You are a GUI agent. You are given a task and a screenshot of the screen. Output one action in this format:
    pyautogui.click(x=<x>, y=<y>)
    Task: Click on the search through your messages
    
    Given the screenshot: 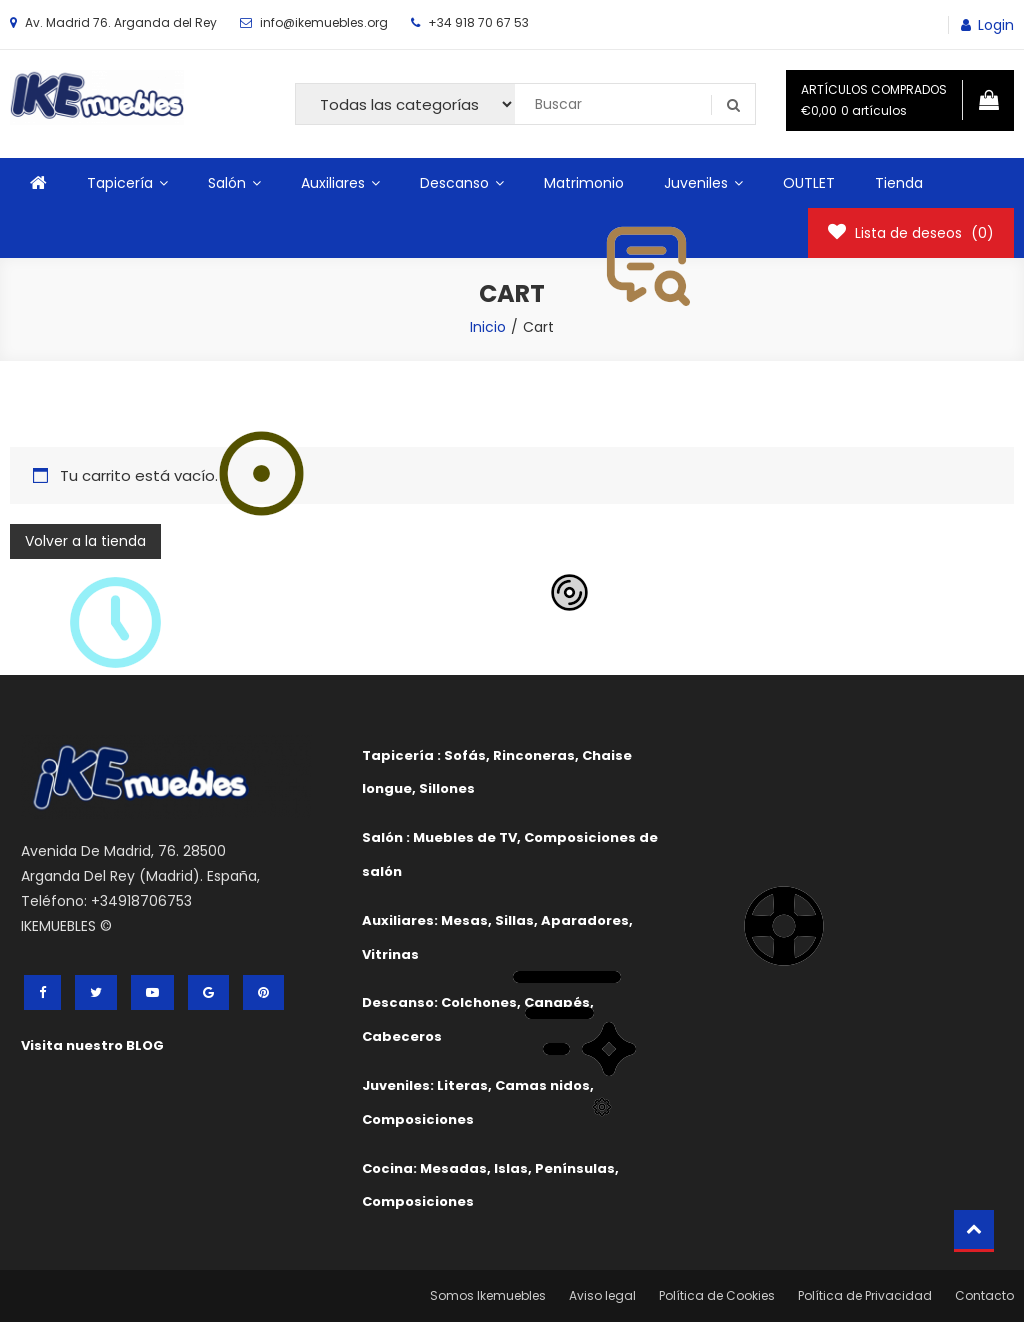 What is the action you would take?
    pyautogui.click(x=646, y=262)
    